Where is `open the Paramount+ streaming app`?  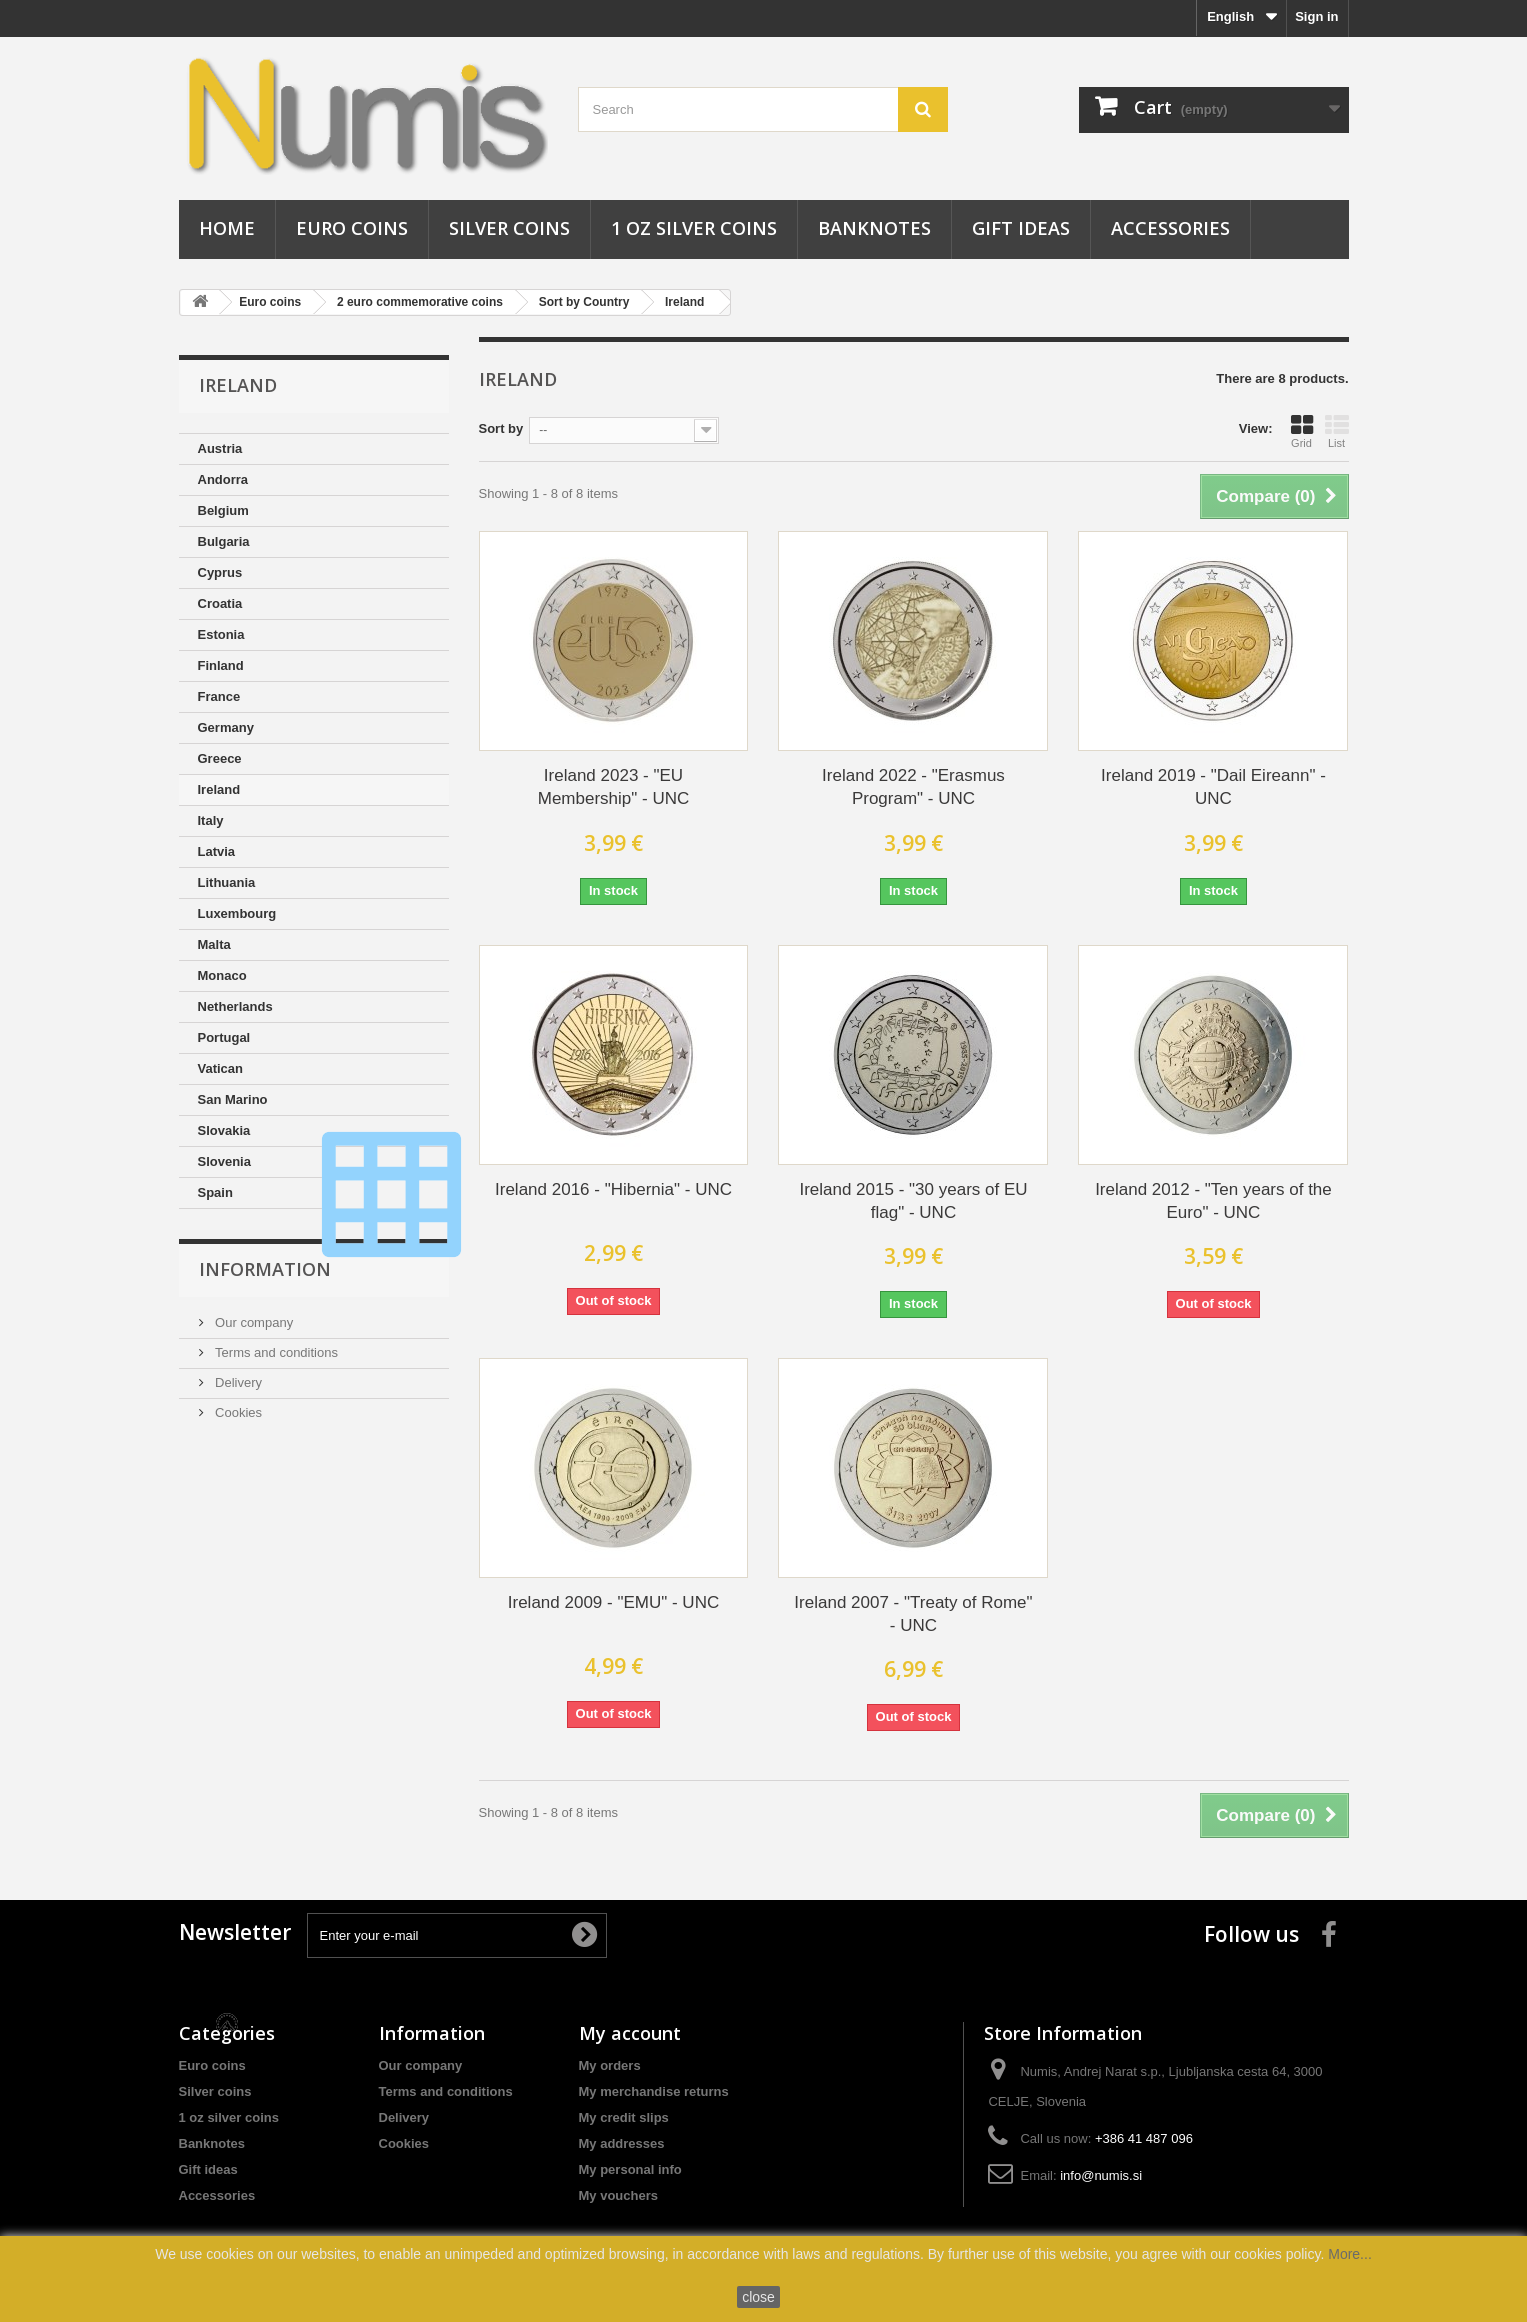
open the Paramount+ streaming app is located at coordinates (227, 2022).